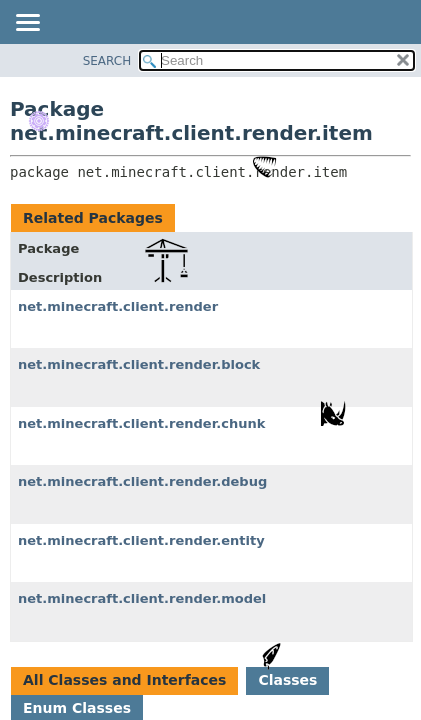 The width and height of the screenshot is (421, 720). Describe the element at coordinates (39, 121) in the screenshot. I see `access game settings or configuration menu` at that location.